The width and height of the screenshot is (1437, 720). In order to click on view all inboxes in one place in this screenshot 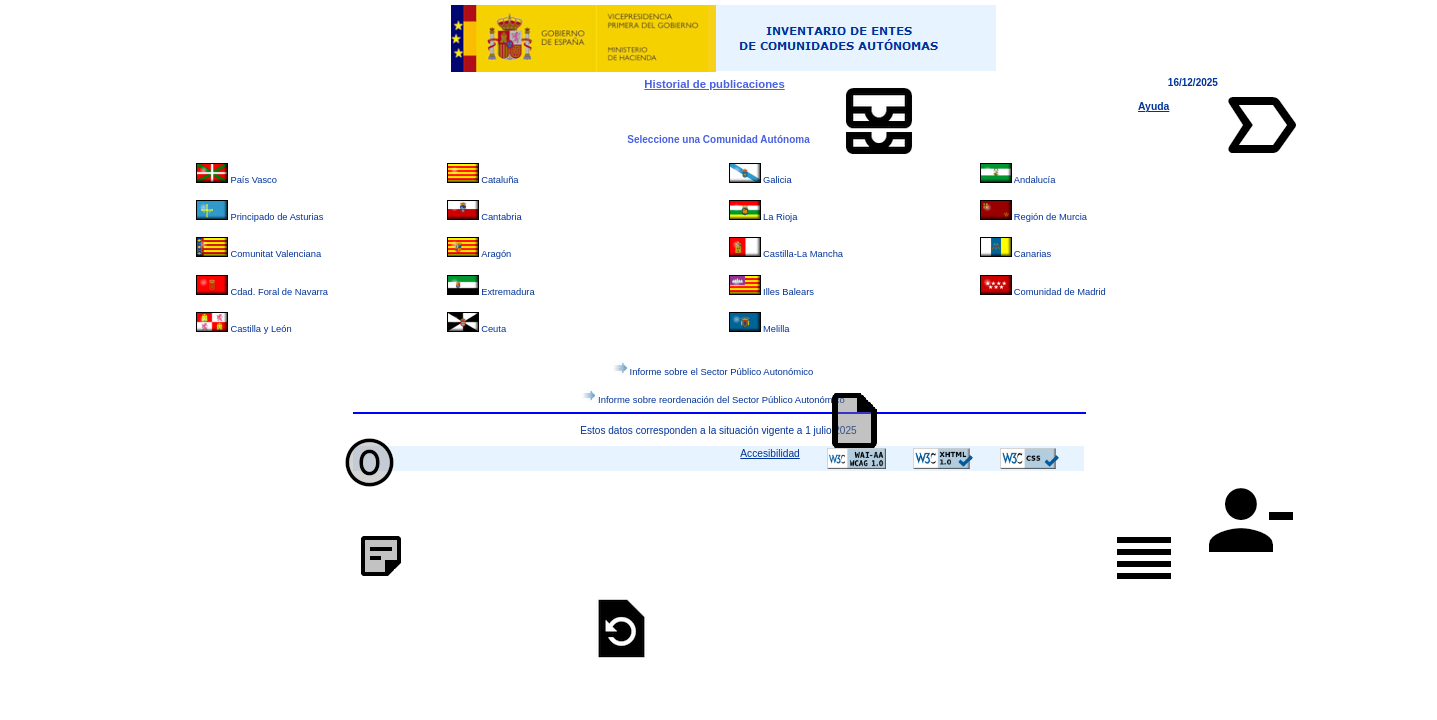, I will do `click(879, 121)`.